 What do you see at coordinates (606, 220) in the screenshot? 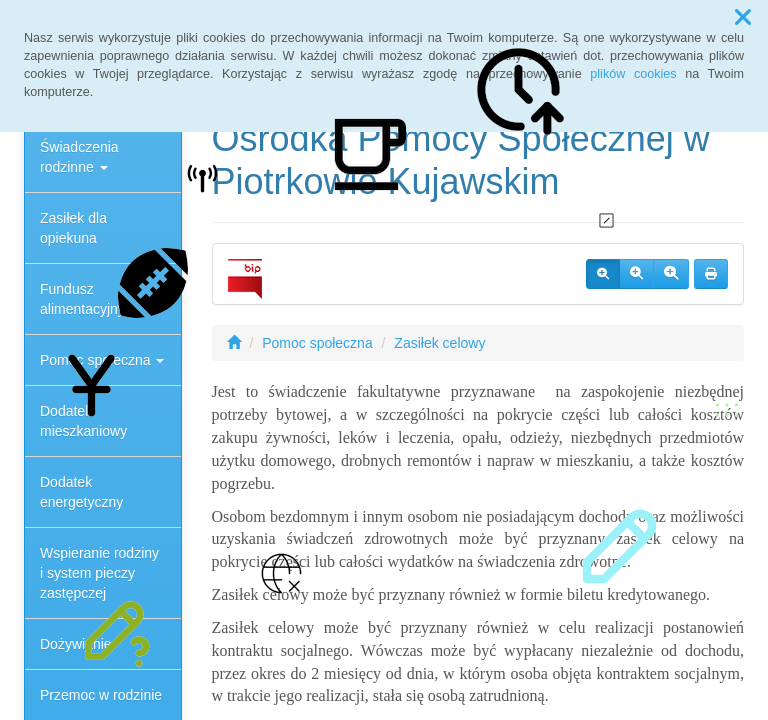
I see `indicates an ignored file in a diff view` at bounding box center [606, 220].